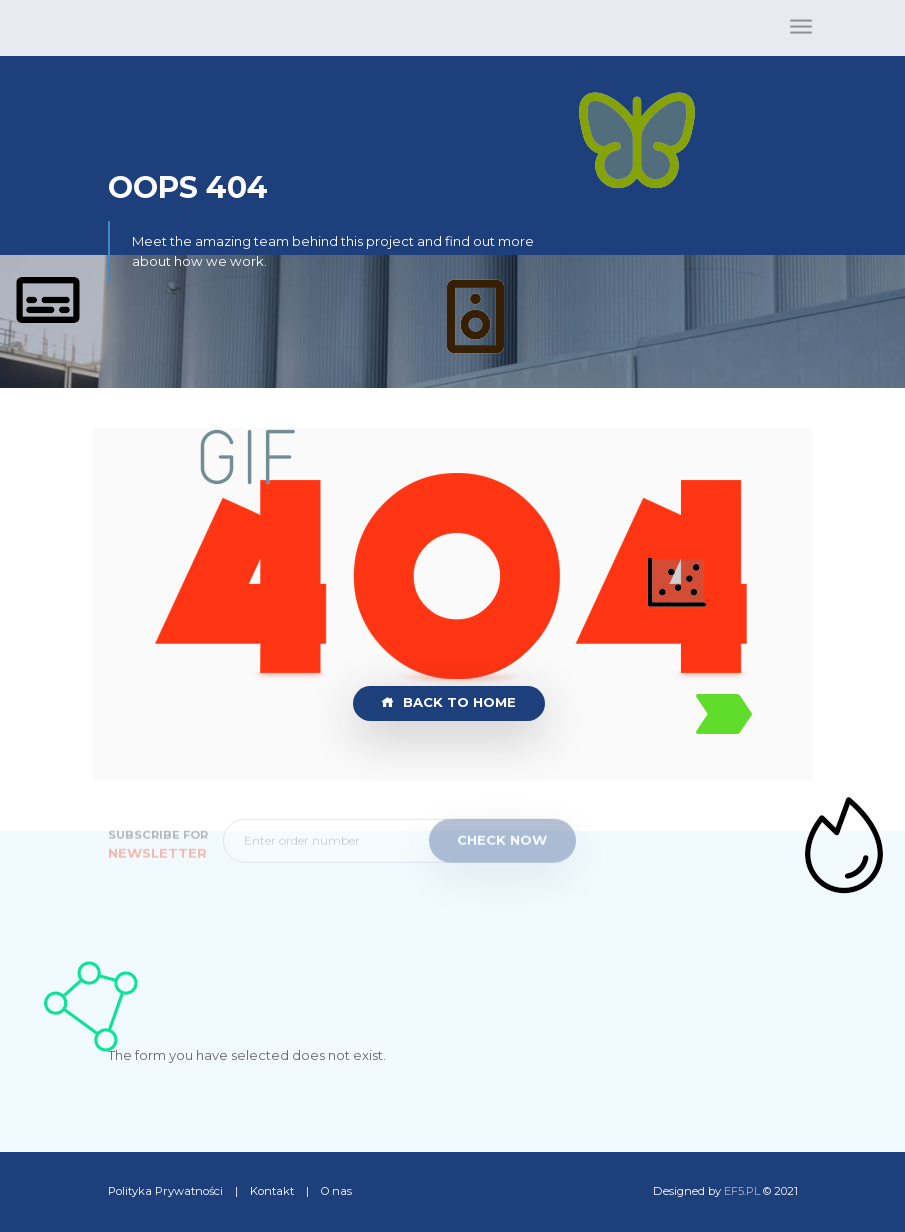  What do you see at coordinates (844, 847) in the screenshot?
I see `indicates trending or popular content` at bounding box center [844, 847].